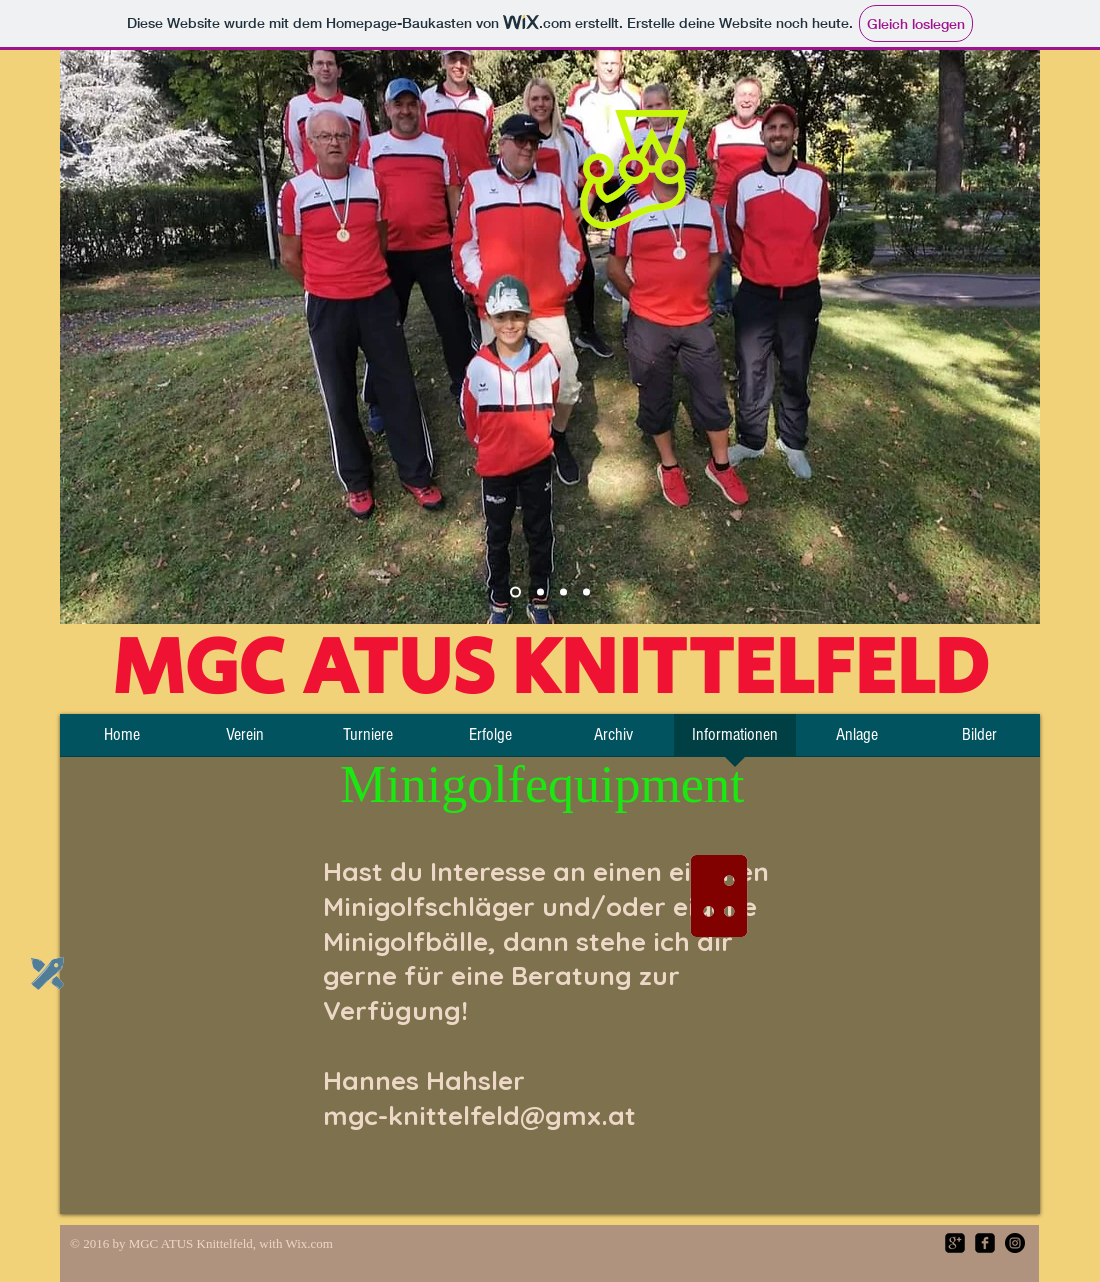 Image resolution: width=1100 pixels, height=1282 pixels. What do you see at coordinates (634, 169) in the screenshot?
I see `jest testing framework logo` at bounding box center [634, 169].